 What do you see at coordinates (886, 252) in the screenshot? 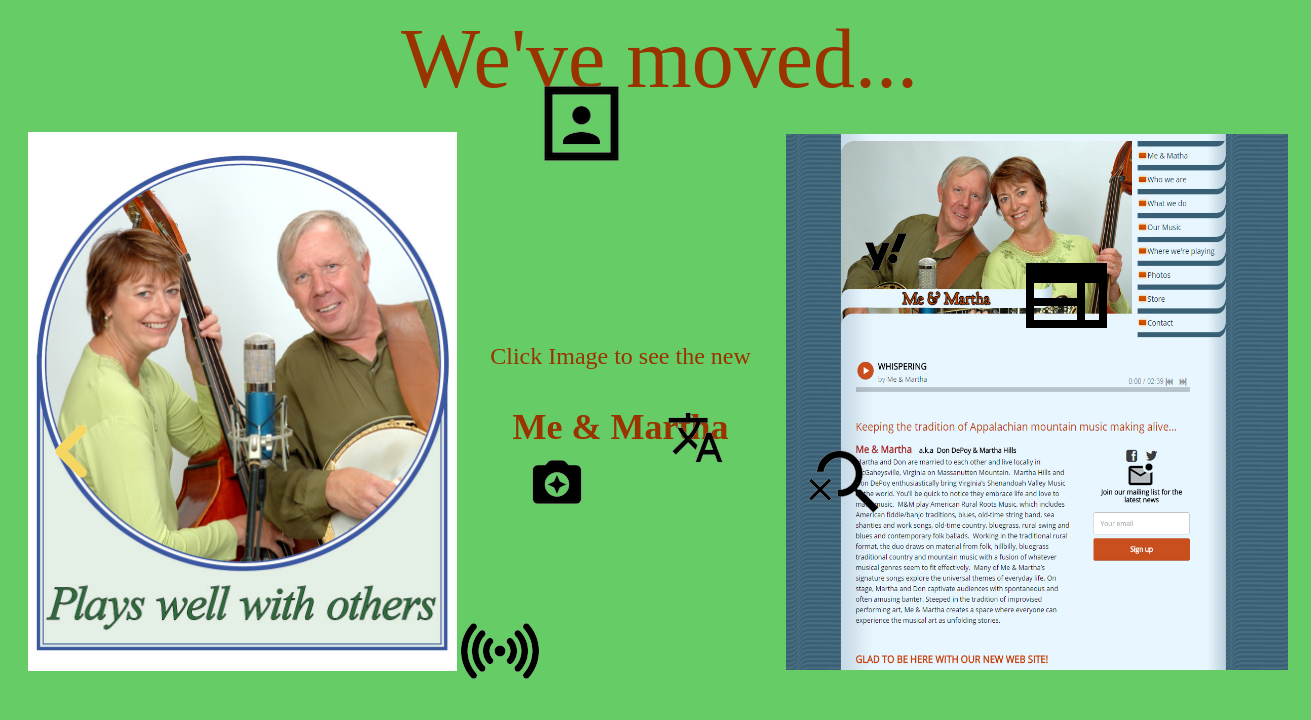
I see `open Yahoo app or website` at bounding box center [886, 252].